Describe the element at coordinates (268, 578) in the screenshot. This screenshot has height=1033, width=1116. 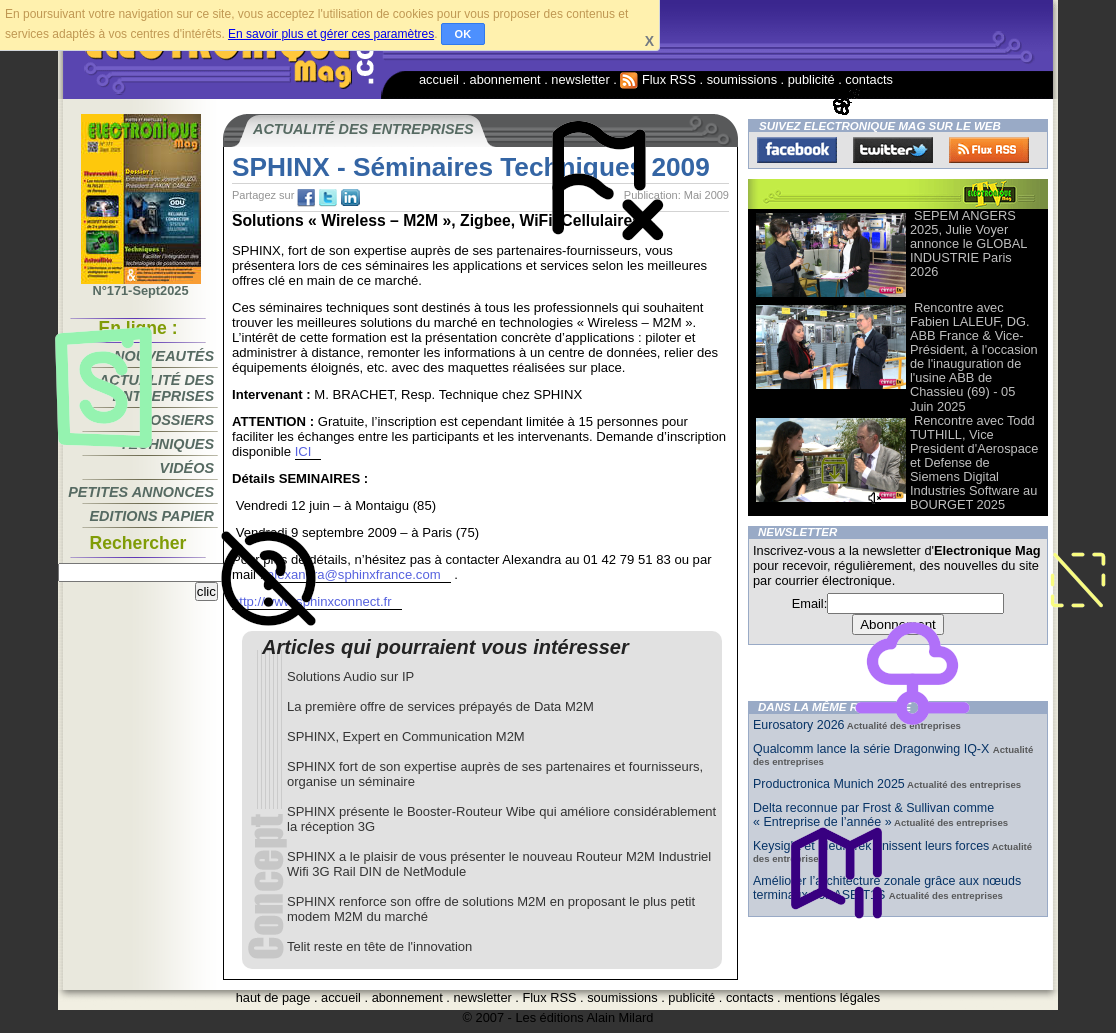
I see `help or support is currently unavailable` at that location.